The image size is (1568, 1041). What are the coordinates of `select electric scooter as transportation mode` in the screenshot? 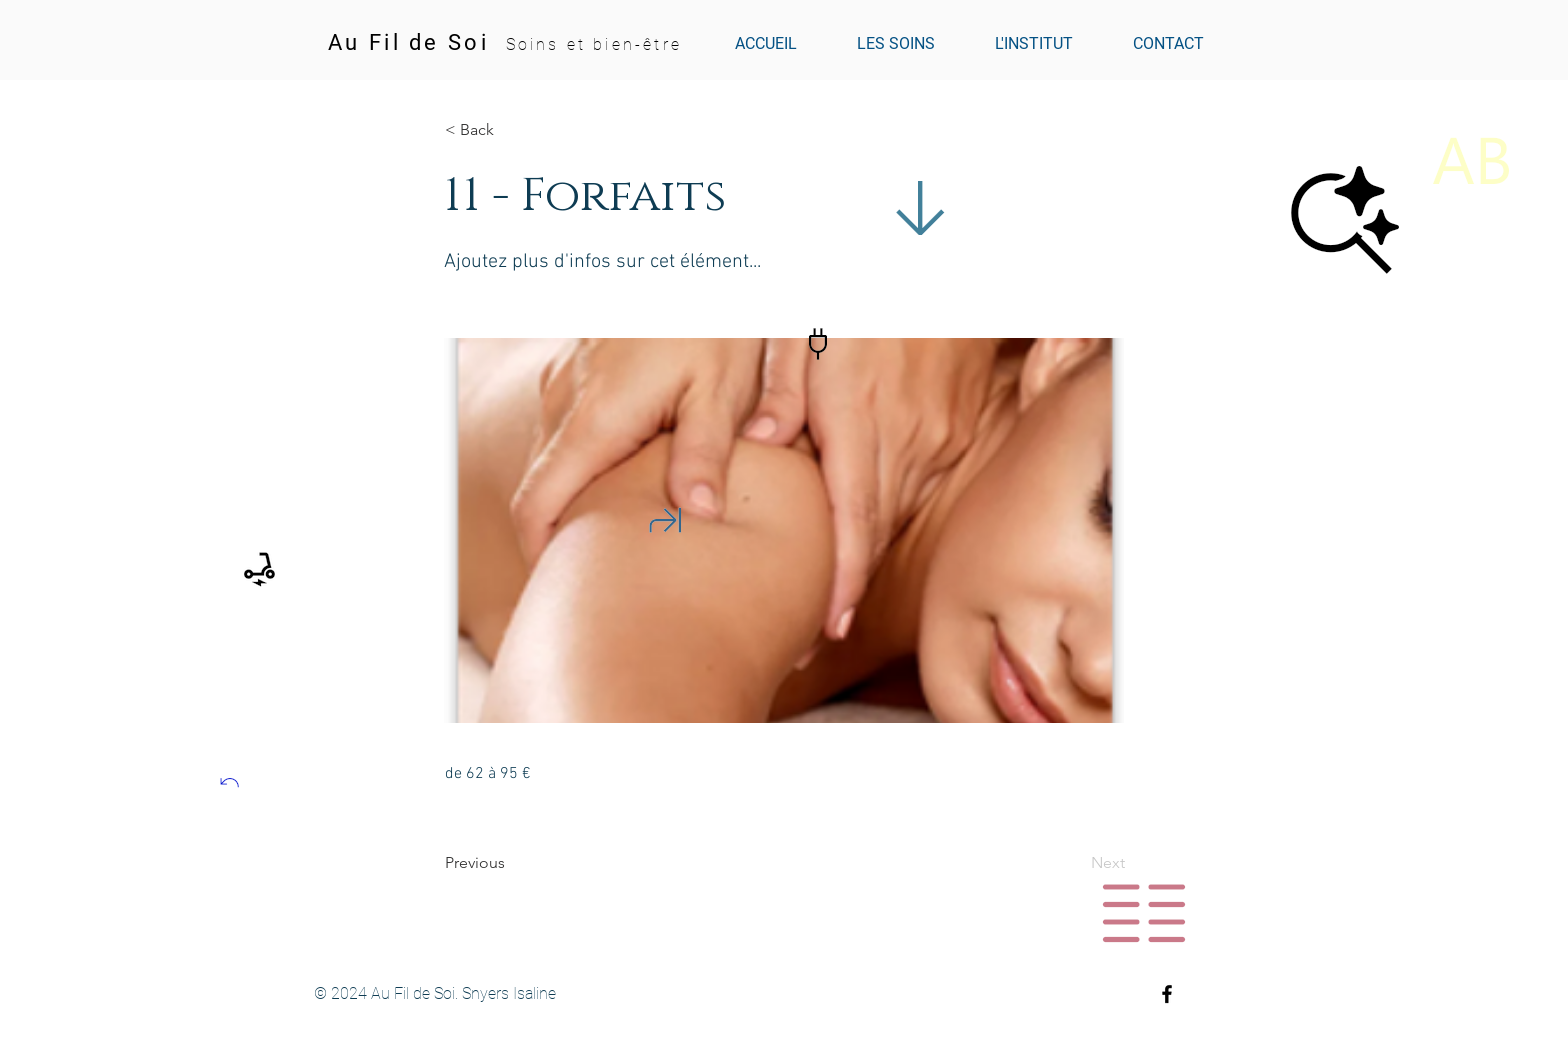 It's located at (259, 569).